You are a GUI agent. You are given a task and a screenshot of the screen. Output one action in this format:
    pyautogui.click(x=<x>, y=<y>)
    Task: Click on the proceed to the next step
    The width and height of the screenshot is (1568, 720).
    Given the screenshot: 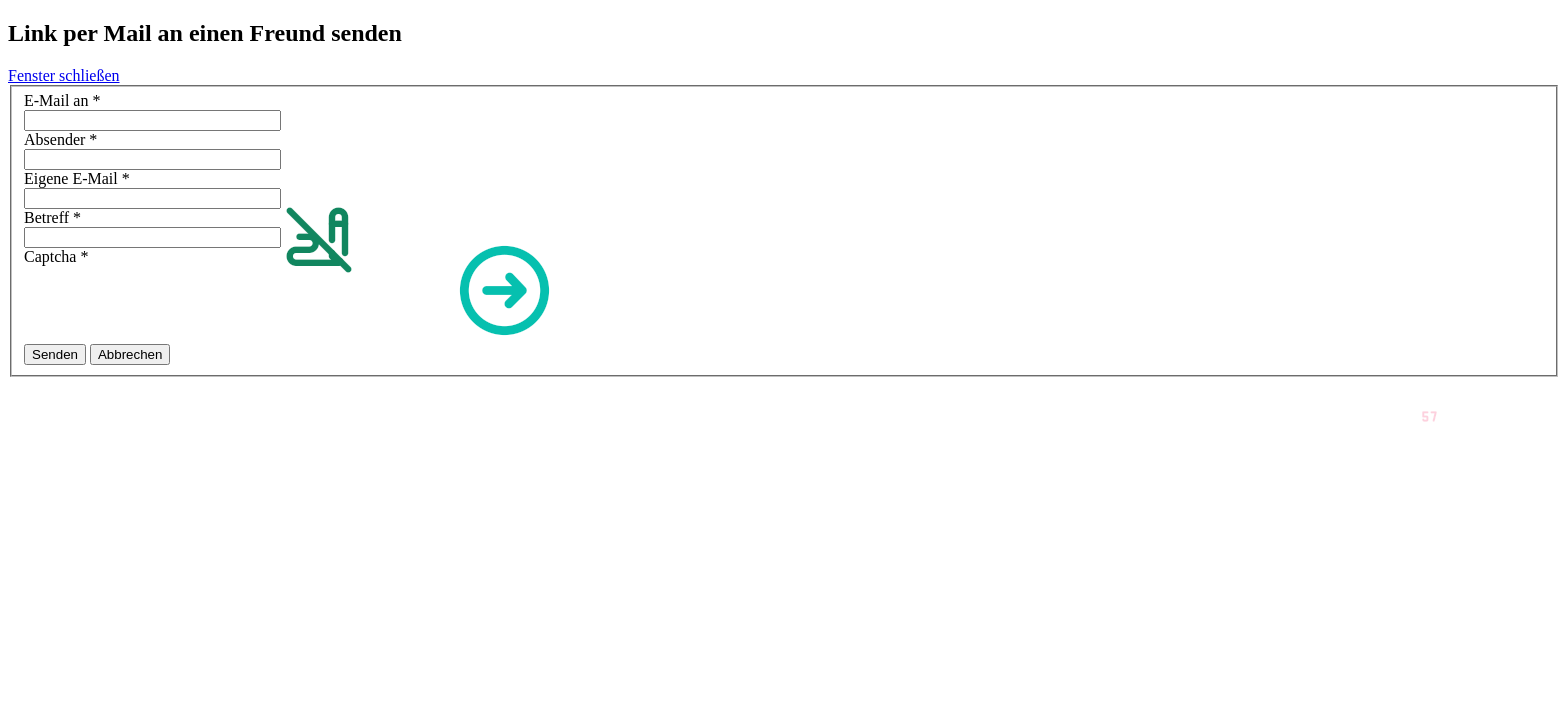 What is the action you would take?
    pyautogui.click(x=504, y=290)
    